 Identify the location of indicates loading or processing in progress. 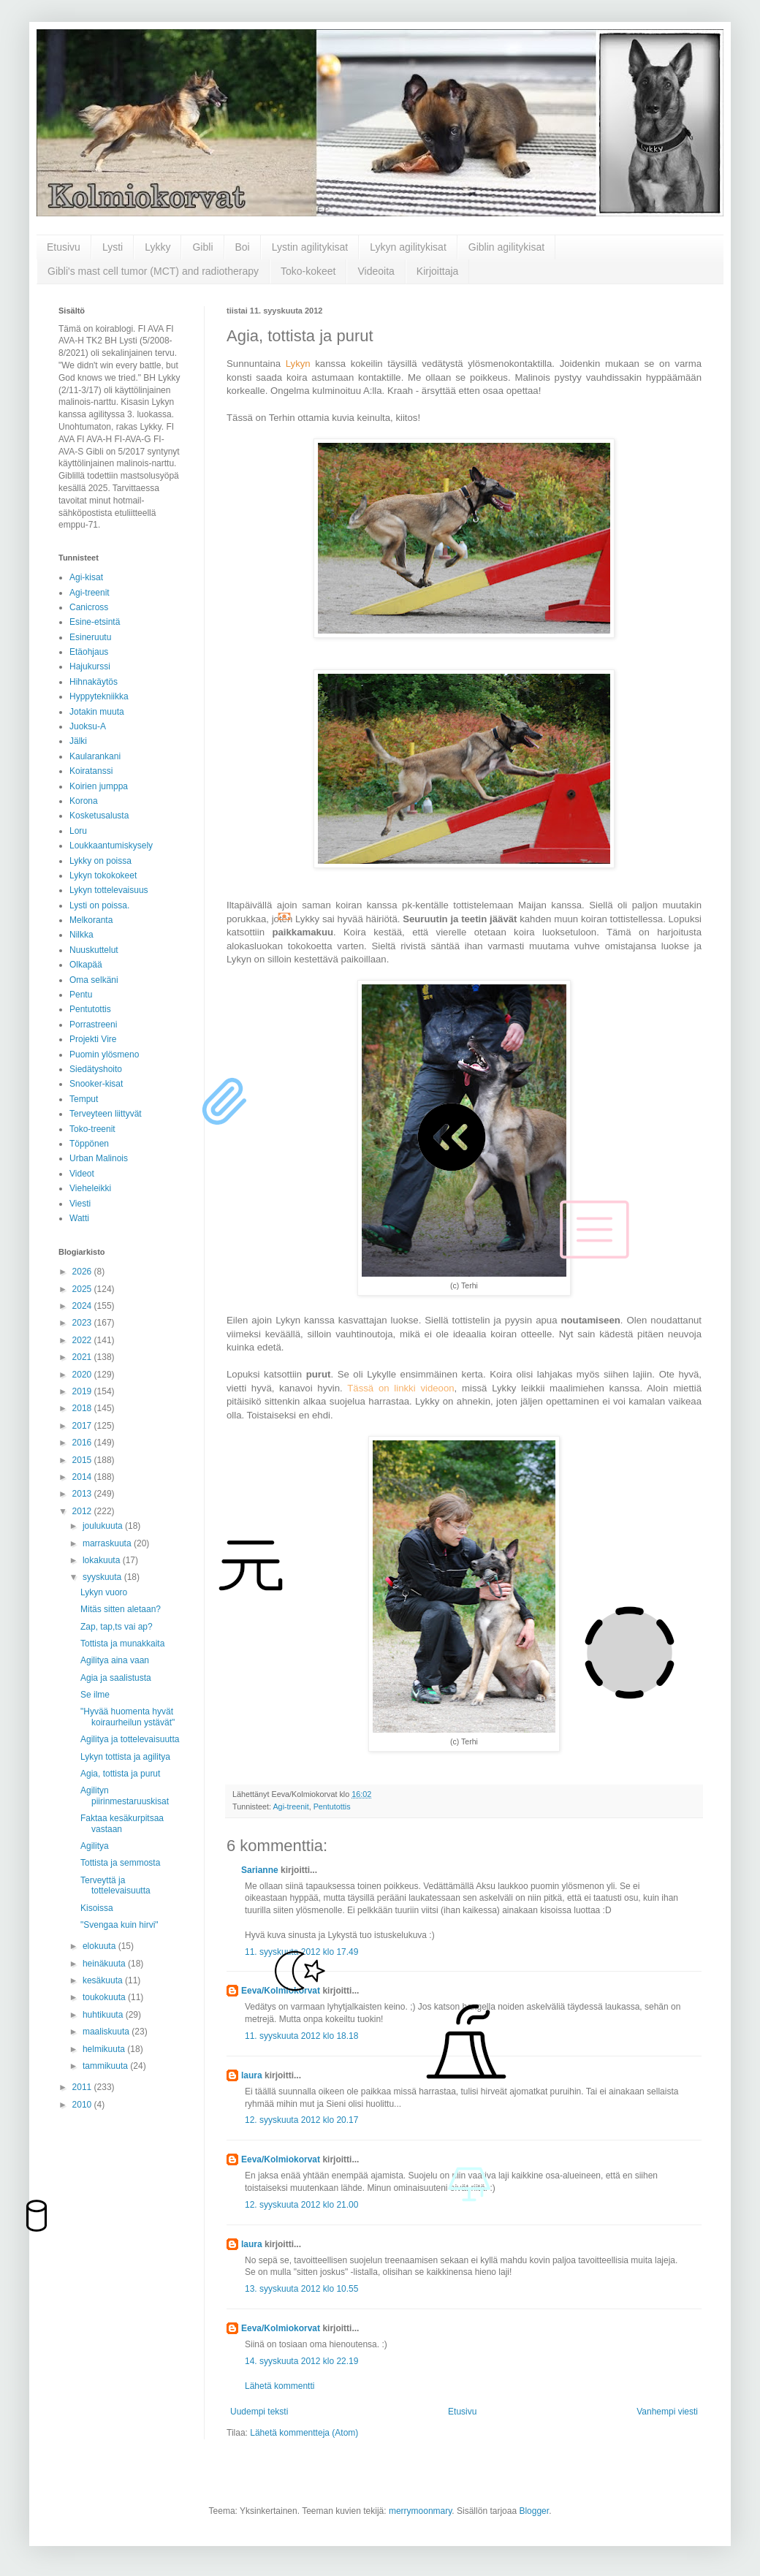
(629, 1652).